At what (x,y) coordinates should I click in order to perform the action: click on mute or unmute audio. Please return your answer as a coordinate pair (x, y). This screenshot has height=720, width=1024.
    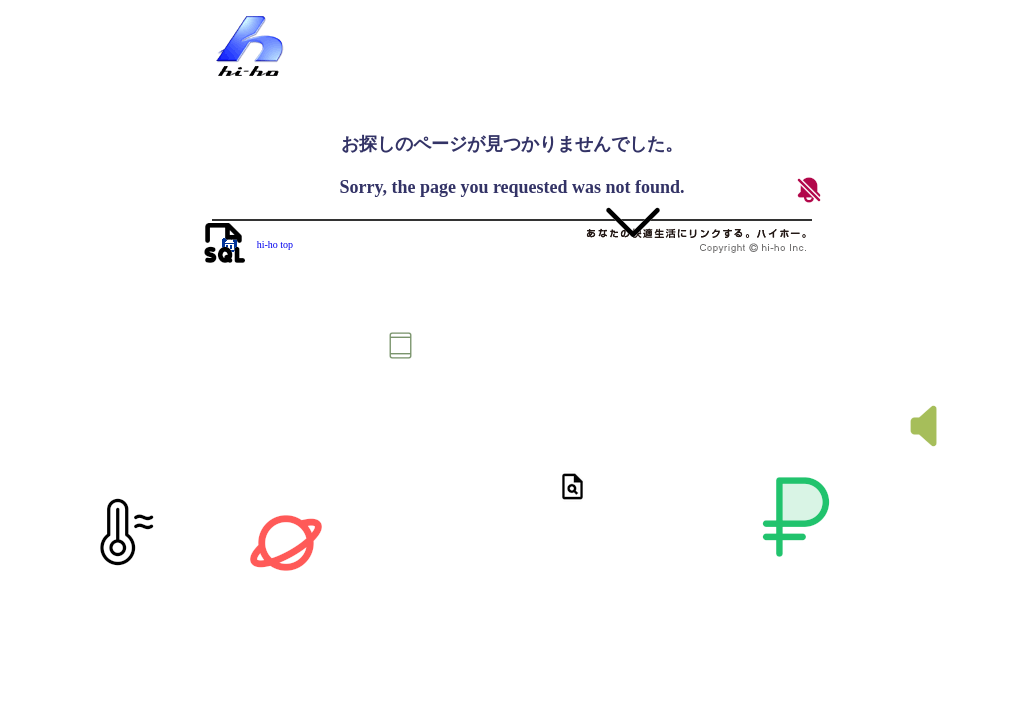
    Looking at the image, I should click on (925, 426).